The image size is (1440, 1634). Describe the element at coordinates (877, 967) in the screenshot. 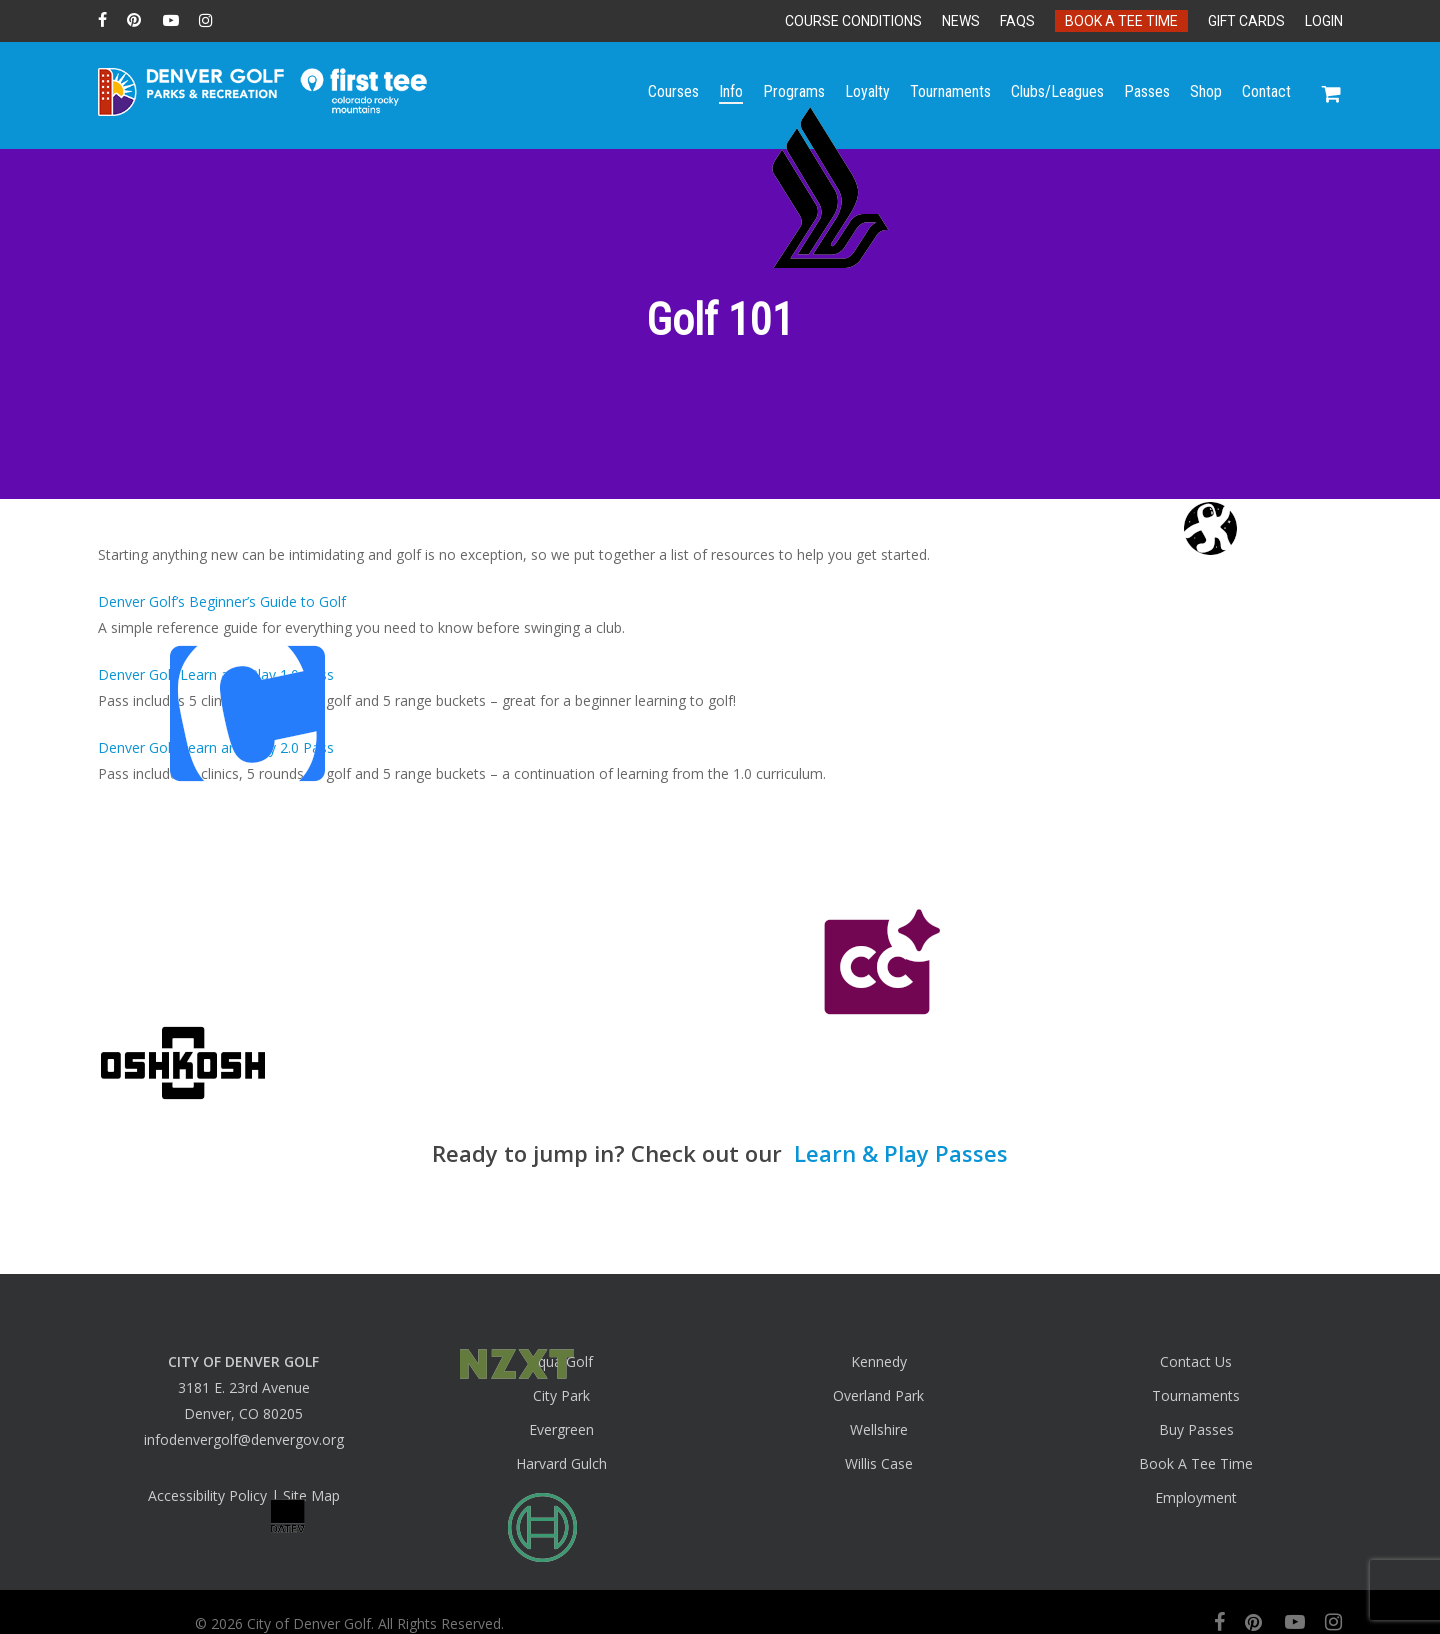

I see `enable AI-generated closed captions` at that location.